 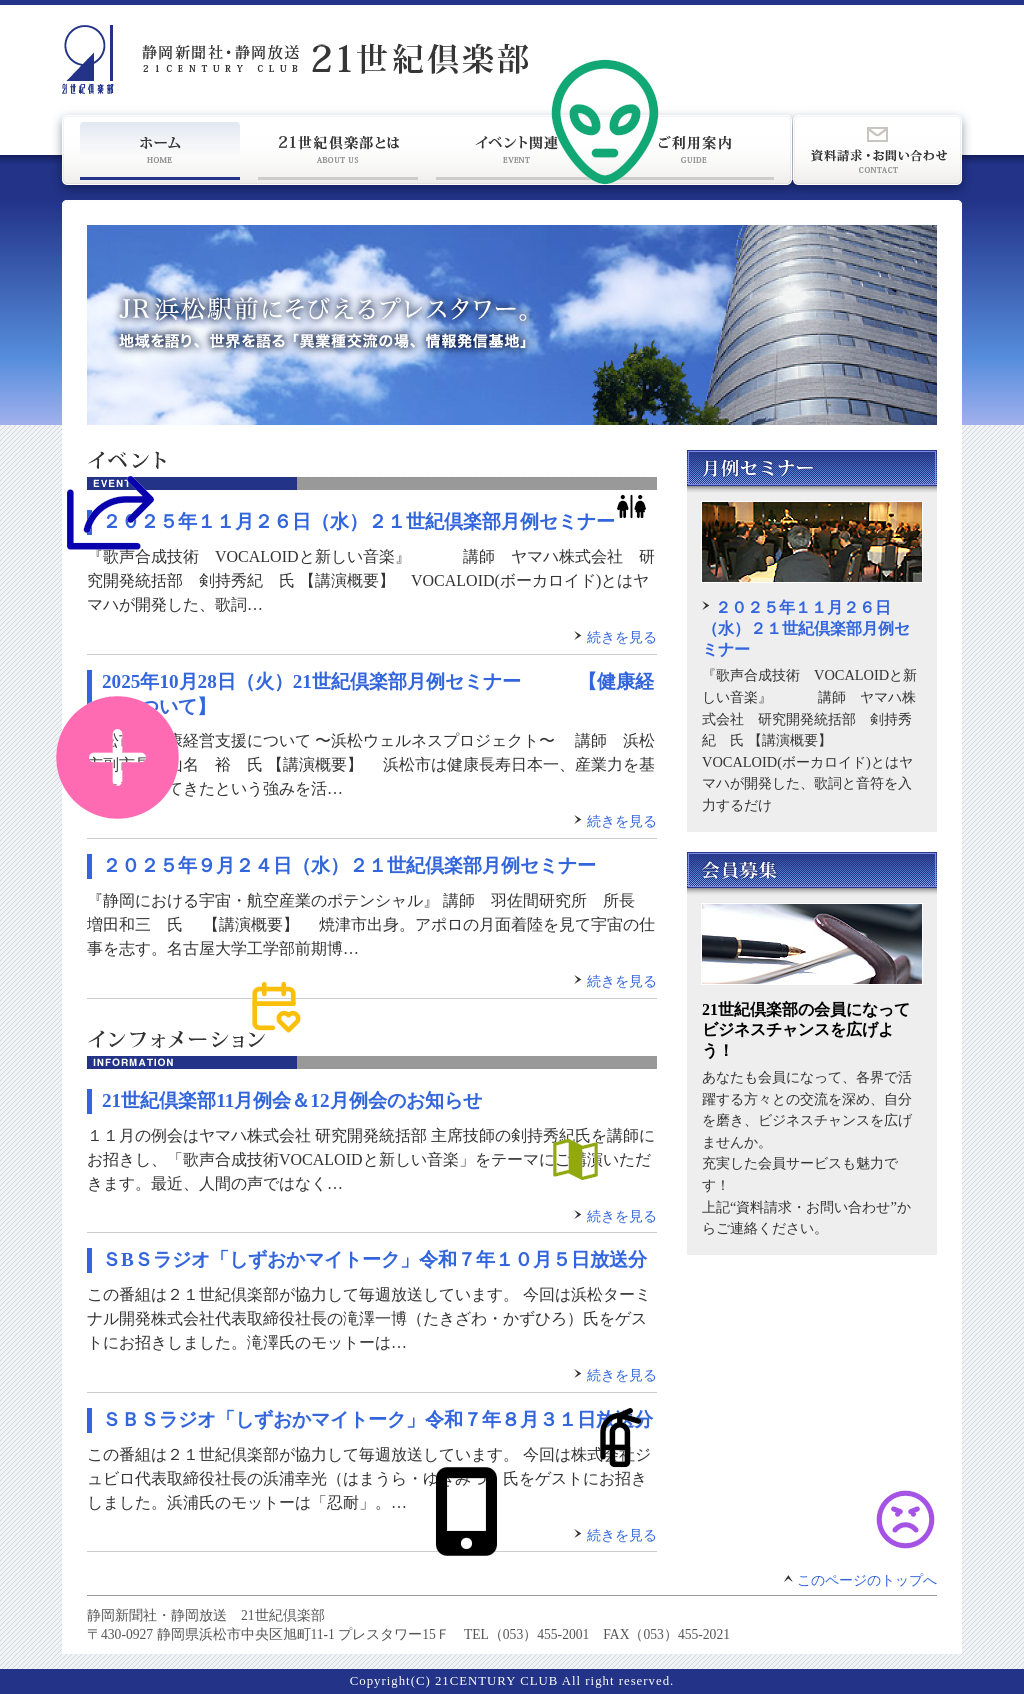 What do you see at coordinates (575, 1159) in the screenshot?
I see `open map view` at bounding box center [575, 1159].